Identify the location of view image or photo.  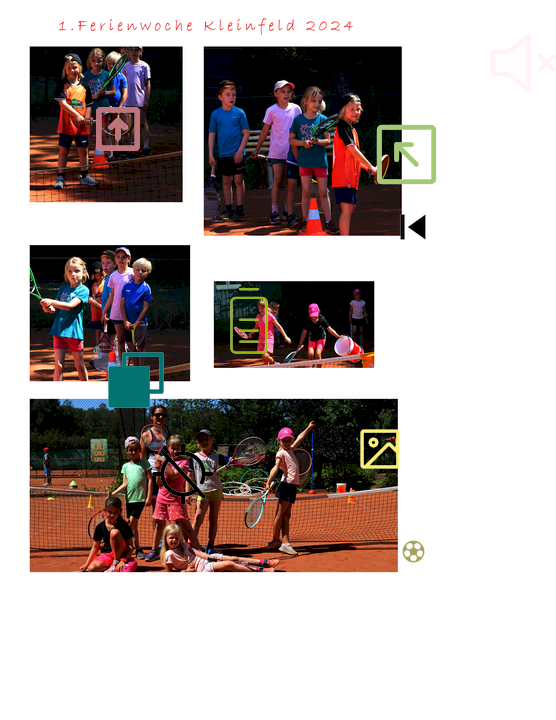
(380, 449).